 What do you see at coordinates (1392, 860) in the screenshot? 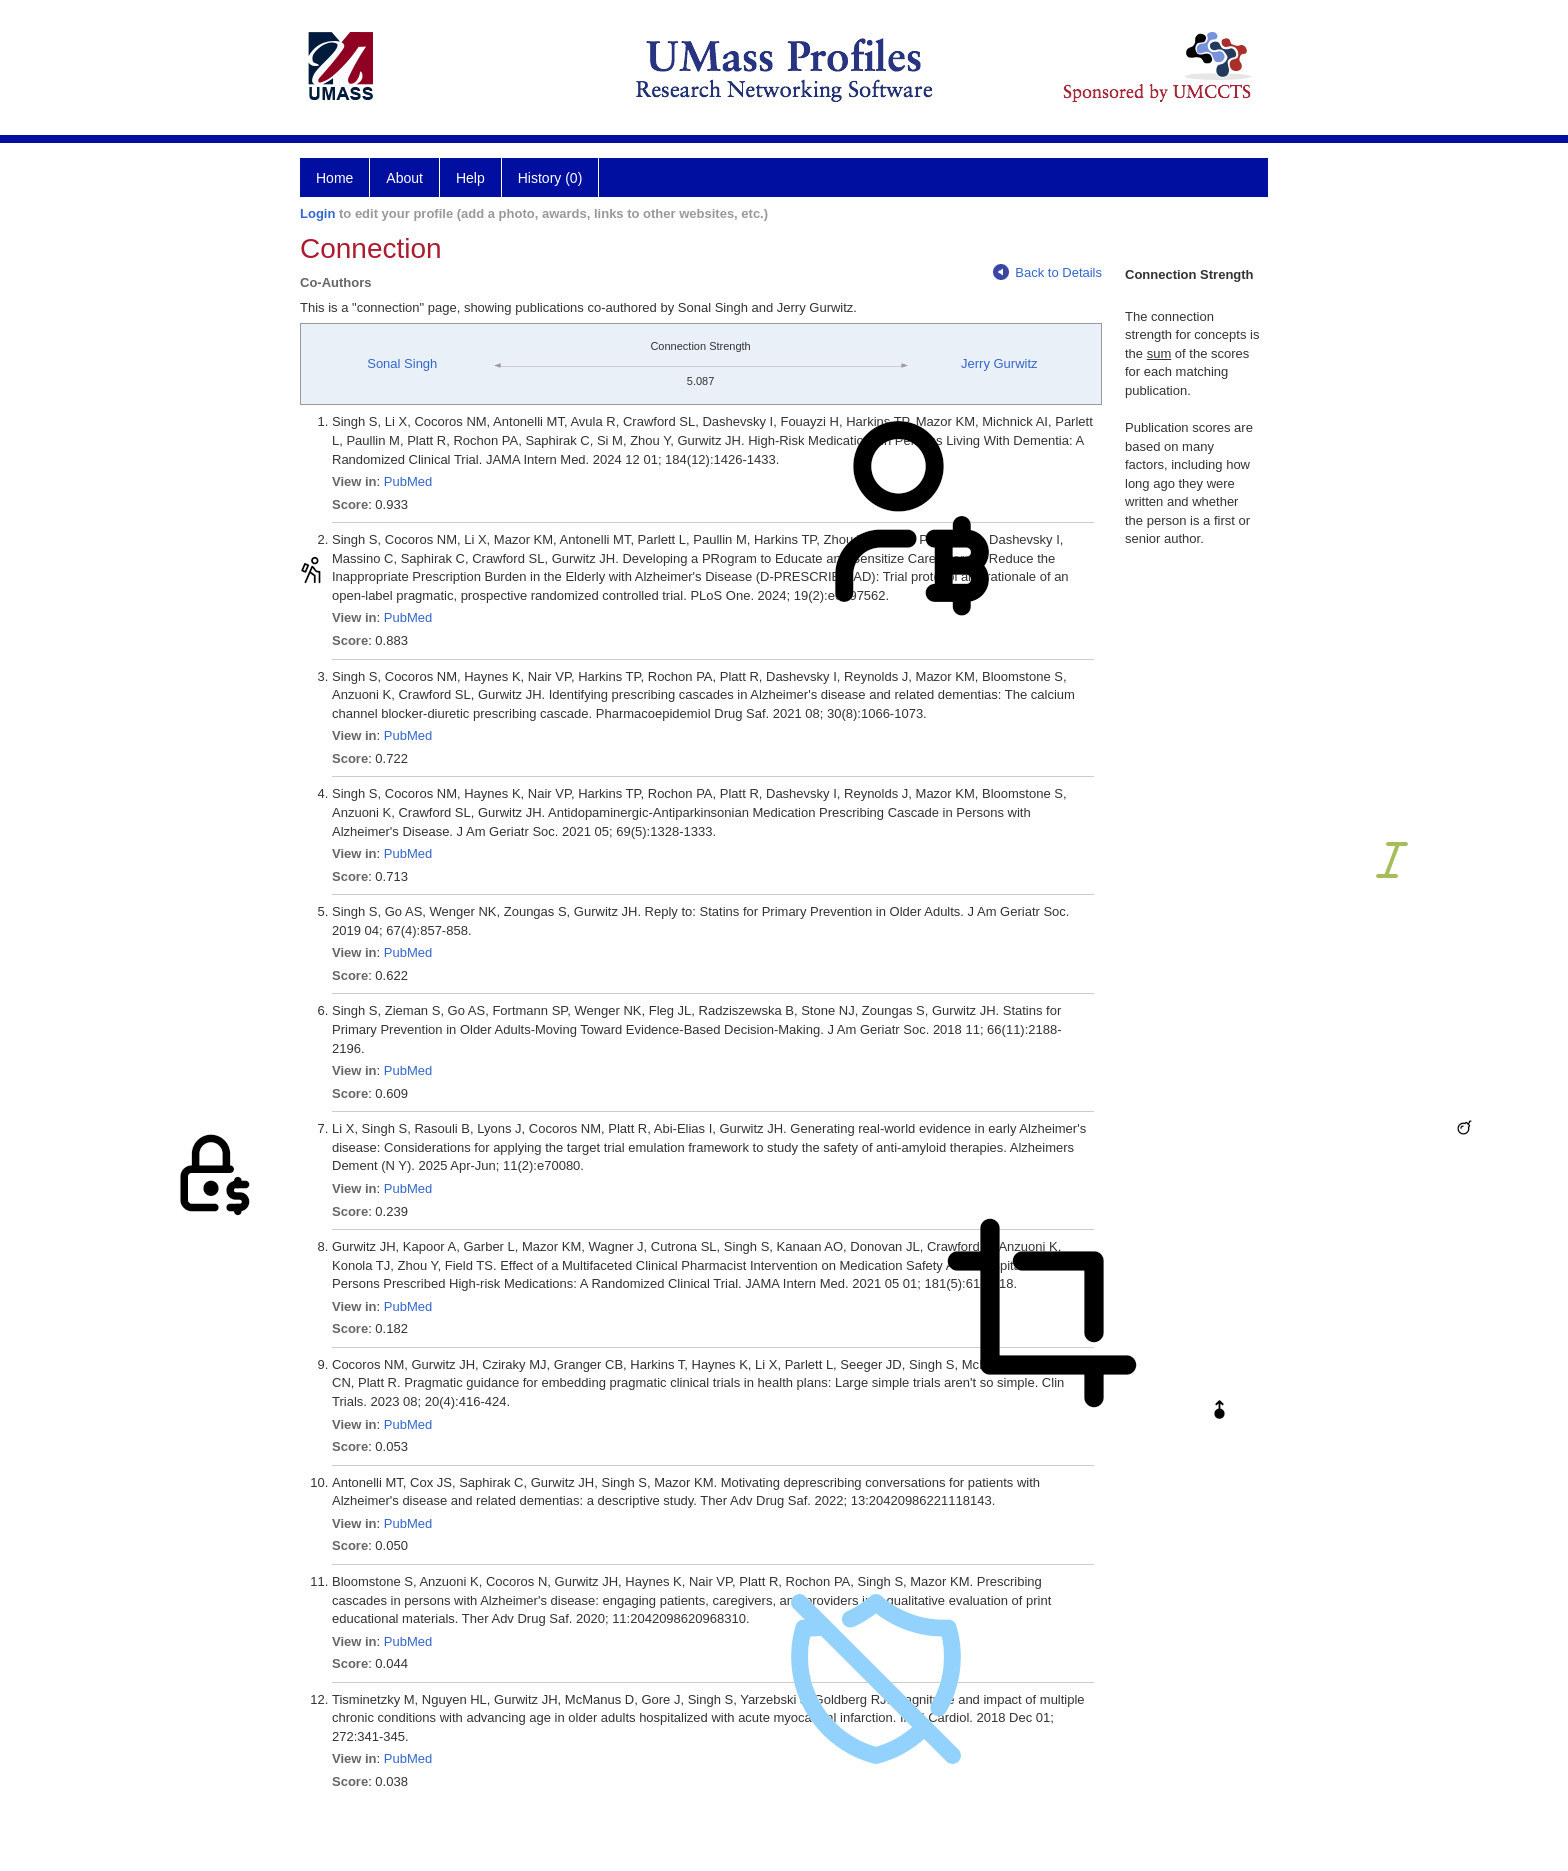
I see `apply italic formatting to selected text` at bounding box center [1392, 860].